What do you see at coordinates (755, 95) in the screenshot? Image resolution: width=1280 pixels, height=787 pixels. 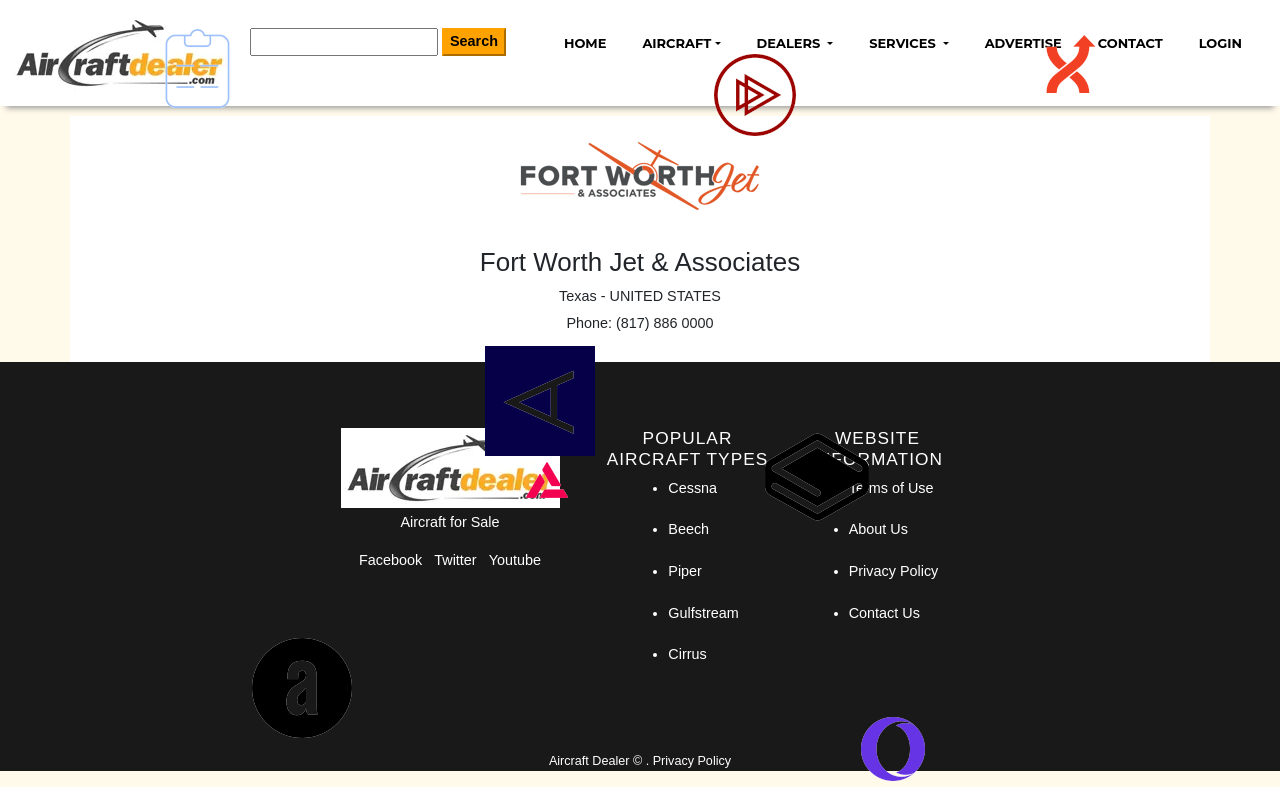 I see `open Pluralsight learning platform` at bounding box center [755, 95].